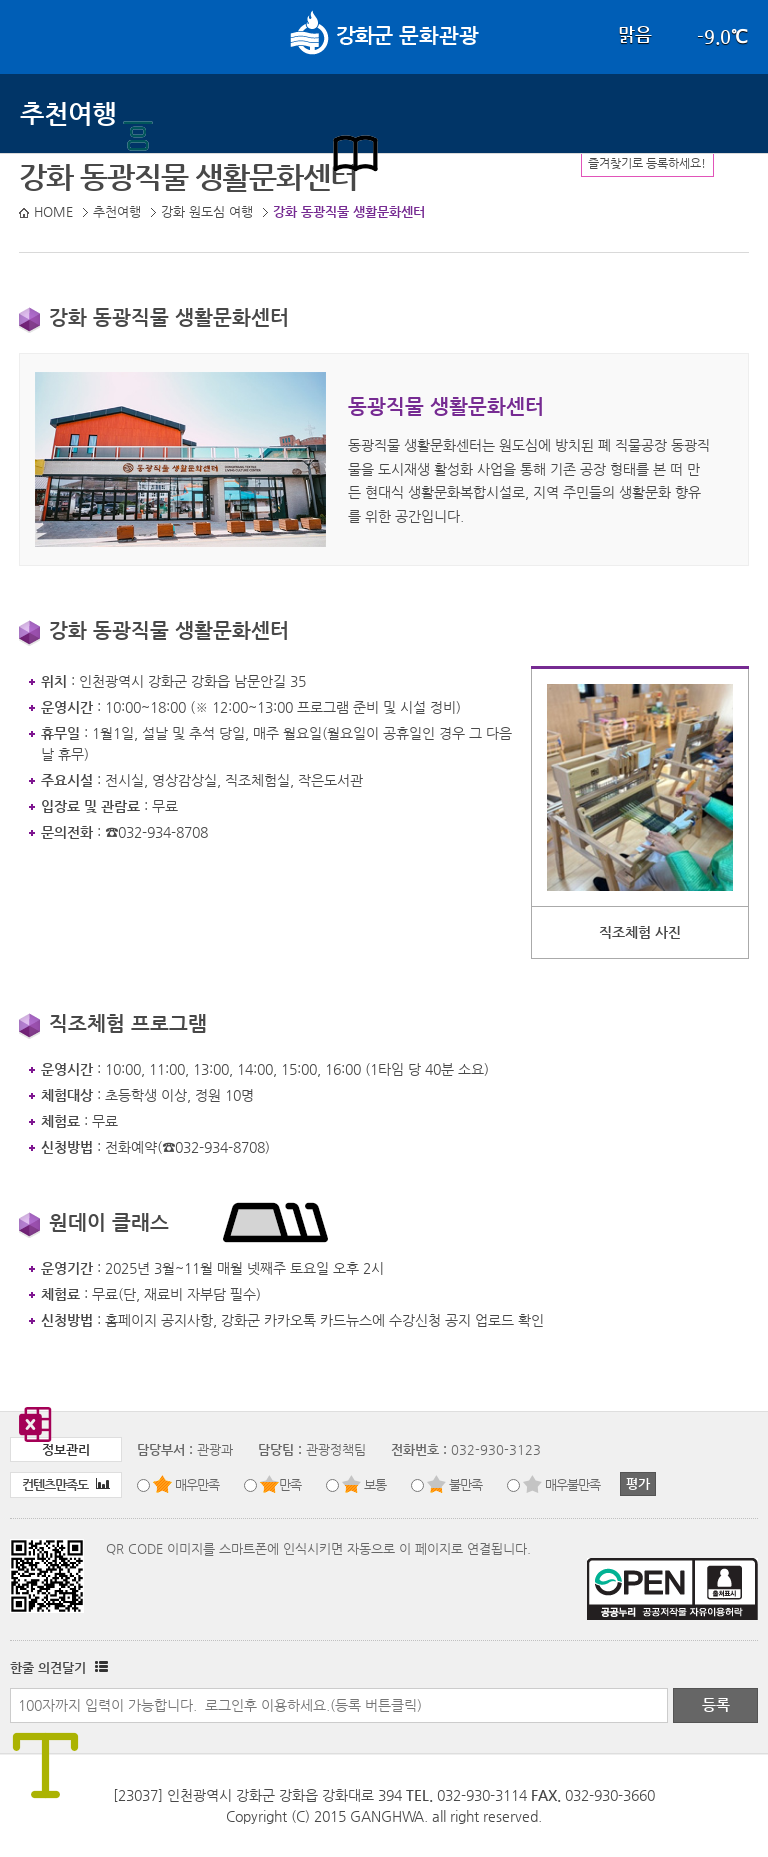 The width and height of the screenshot is (768, 1857). Describe the element at coordinates (36, 1424) in the screenshot. I see `open Microsoft Excel` at that location.